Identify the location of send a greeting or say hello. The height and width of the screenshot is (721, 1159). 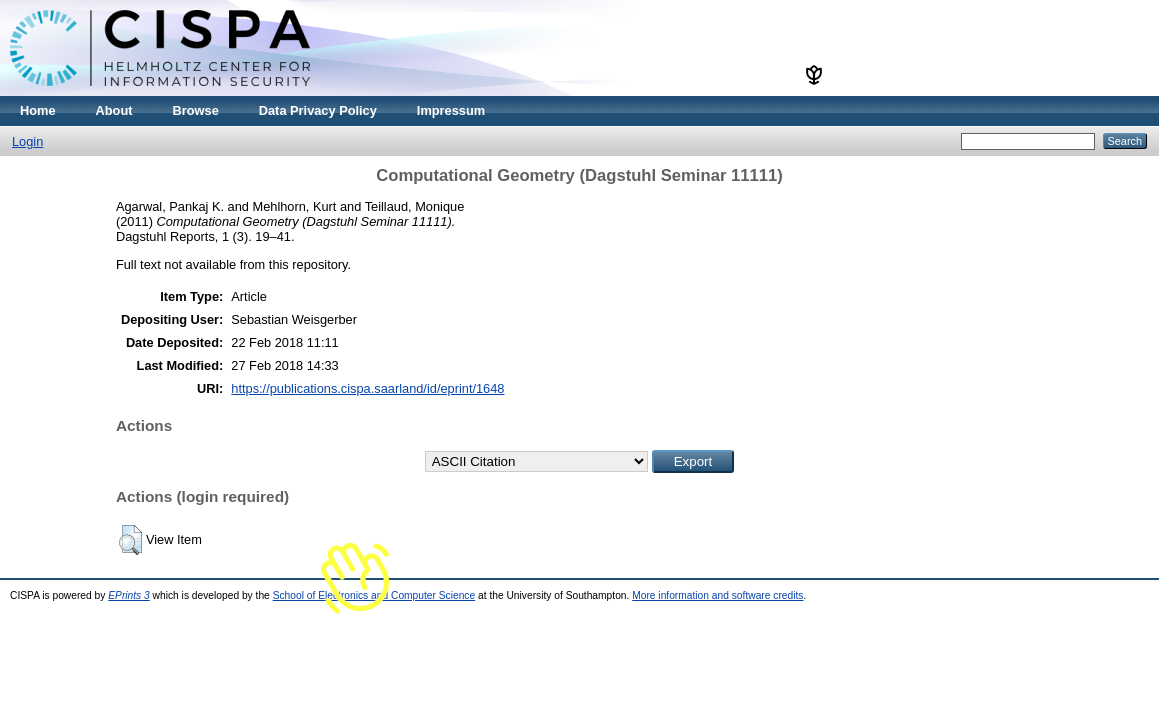
(355, 577).